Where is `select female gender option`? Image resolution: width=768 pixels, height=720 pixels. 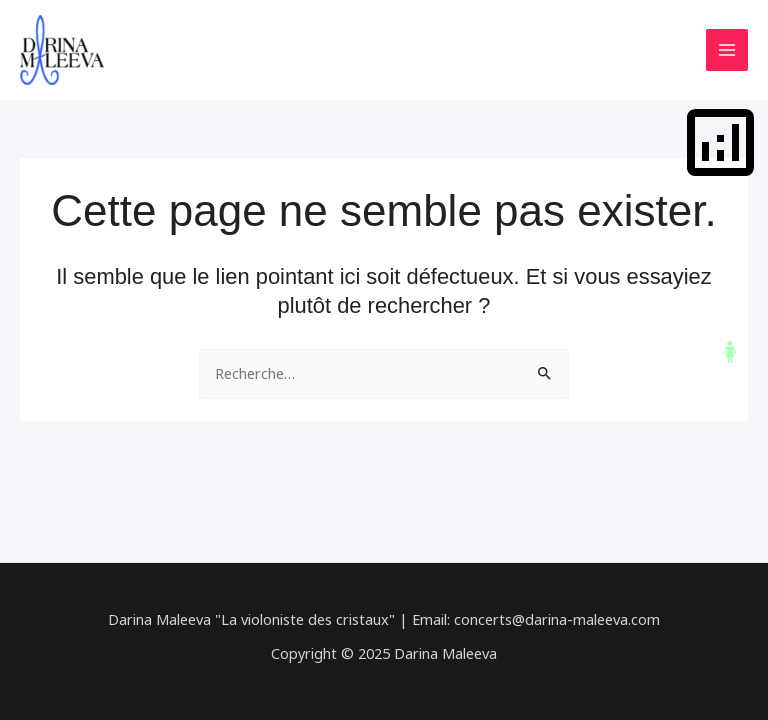 select female gender option is located at coordinates (730, 352).